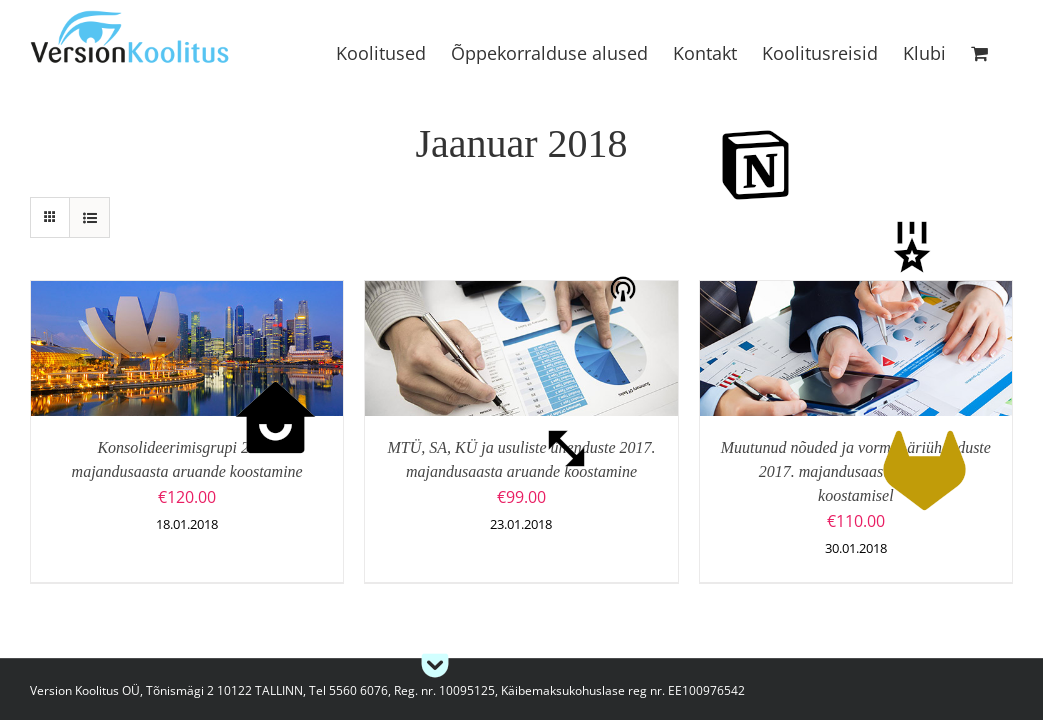 This screenshot has height=720, width=1043. What do you see at coordinates (623, 289) in the screenshot?
I see `indicates network or signal strength` at bounding box center [623, 289].